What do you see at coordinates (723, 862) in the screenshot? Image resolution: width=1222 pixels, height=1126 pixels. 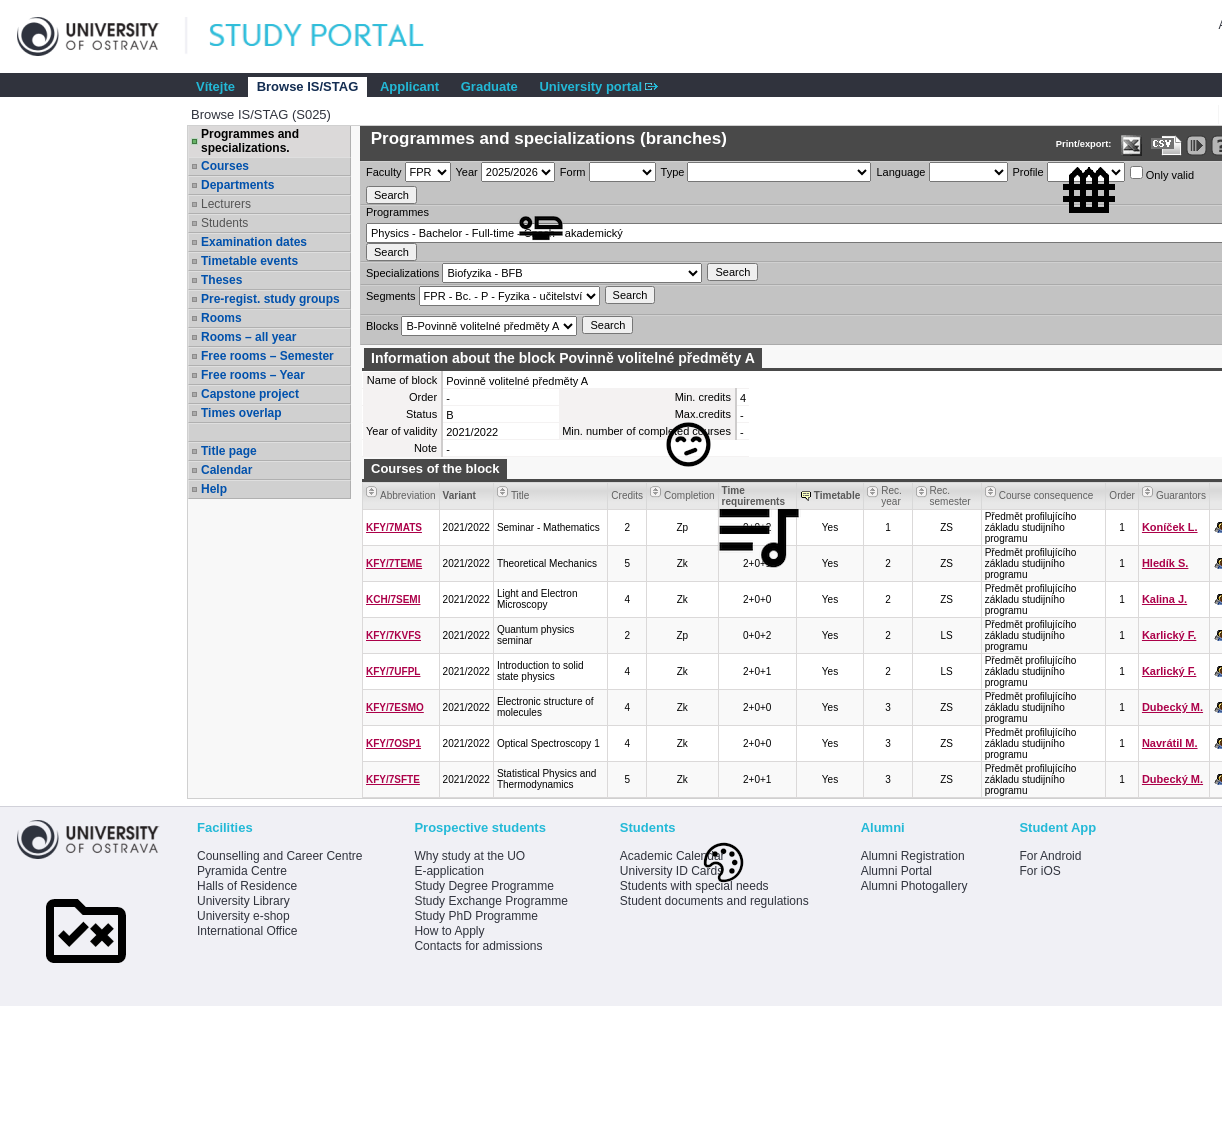 I see `open color picker or palette` at bounding box center [723, 862].